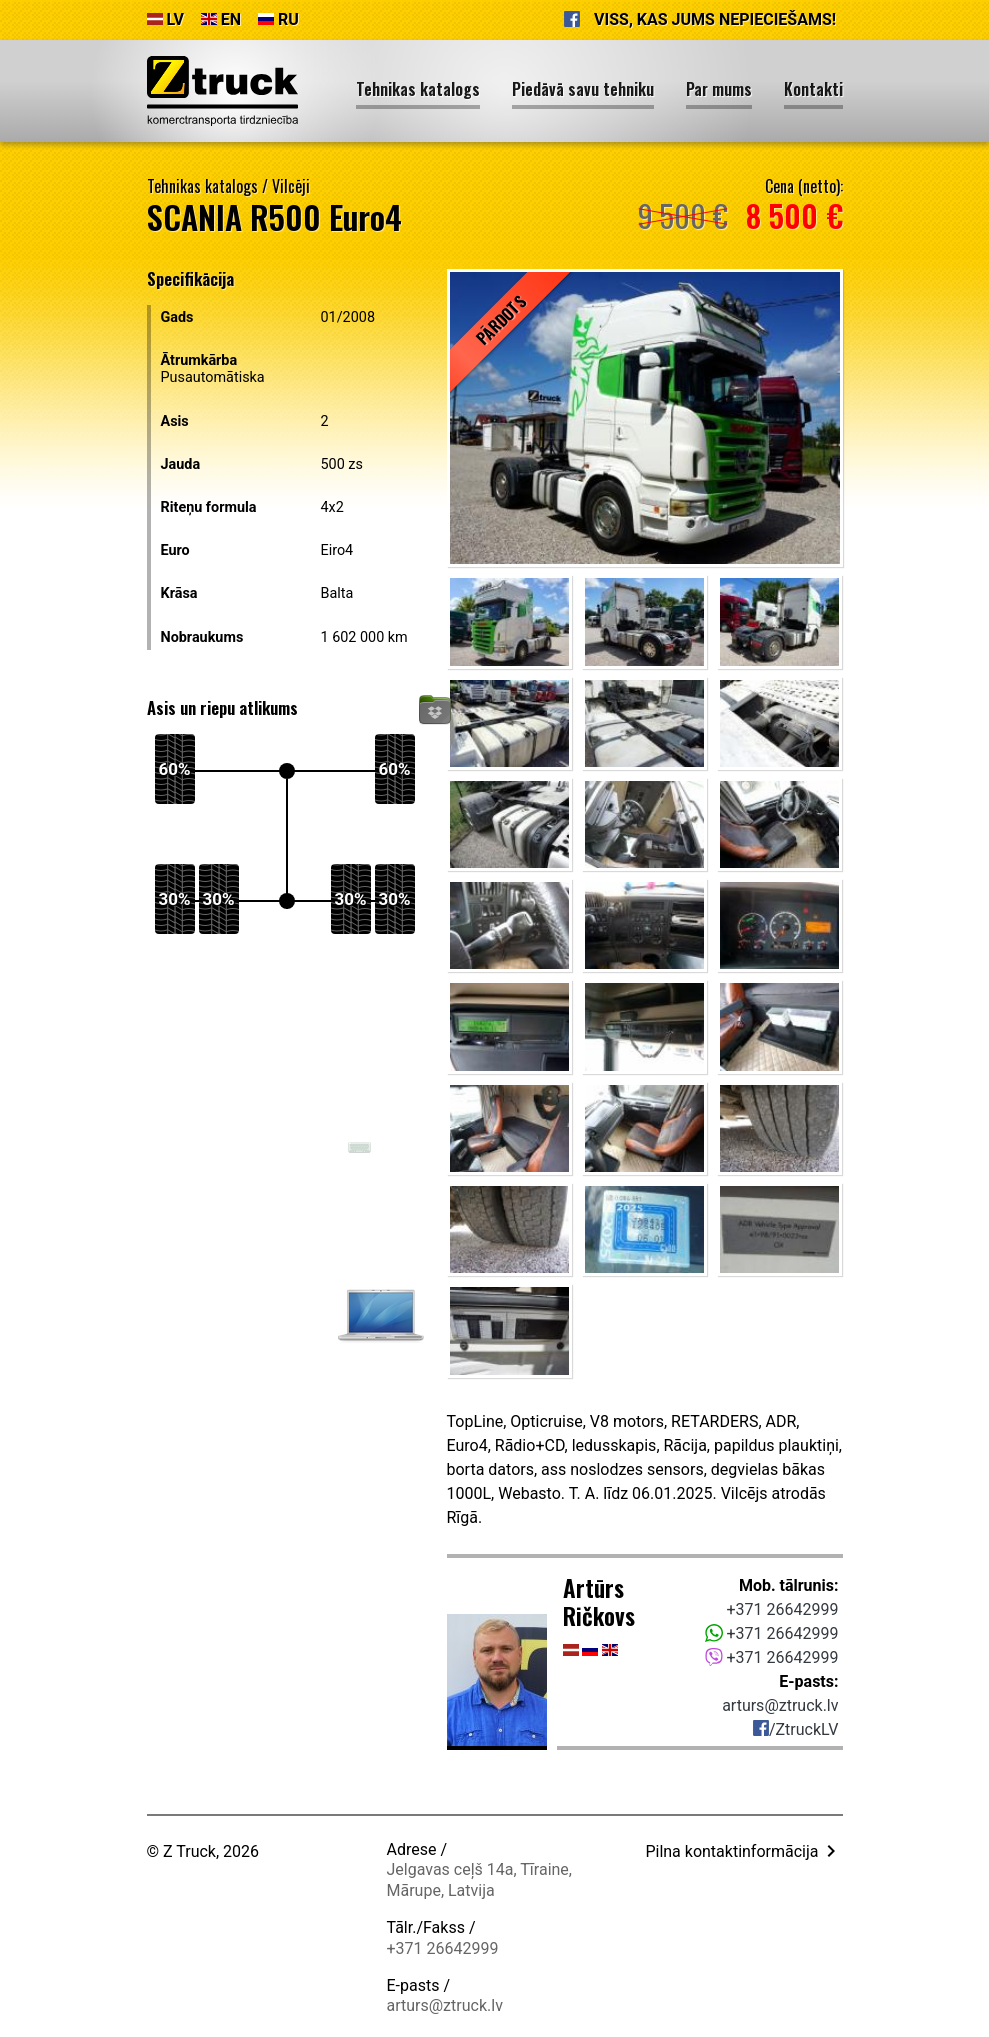 This screenshot has width=989, height=2037. I want to click on keyboard connected and ready, so click(359, 1147).